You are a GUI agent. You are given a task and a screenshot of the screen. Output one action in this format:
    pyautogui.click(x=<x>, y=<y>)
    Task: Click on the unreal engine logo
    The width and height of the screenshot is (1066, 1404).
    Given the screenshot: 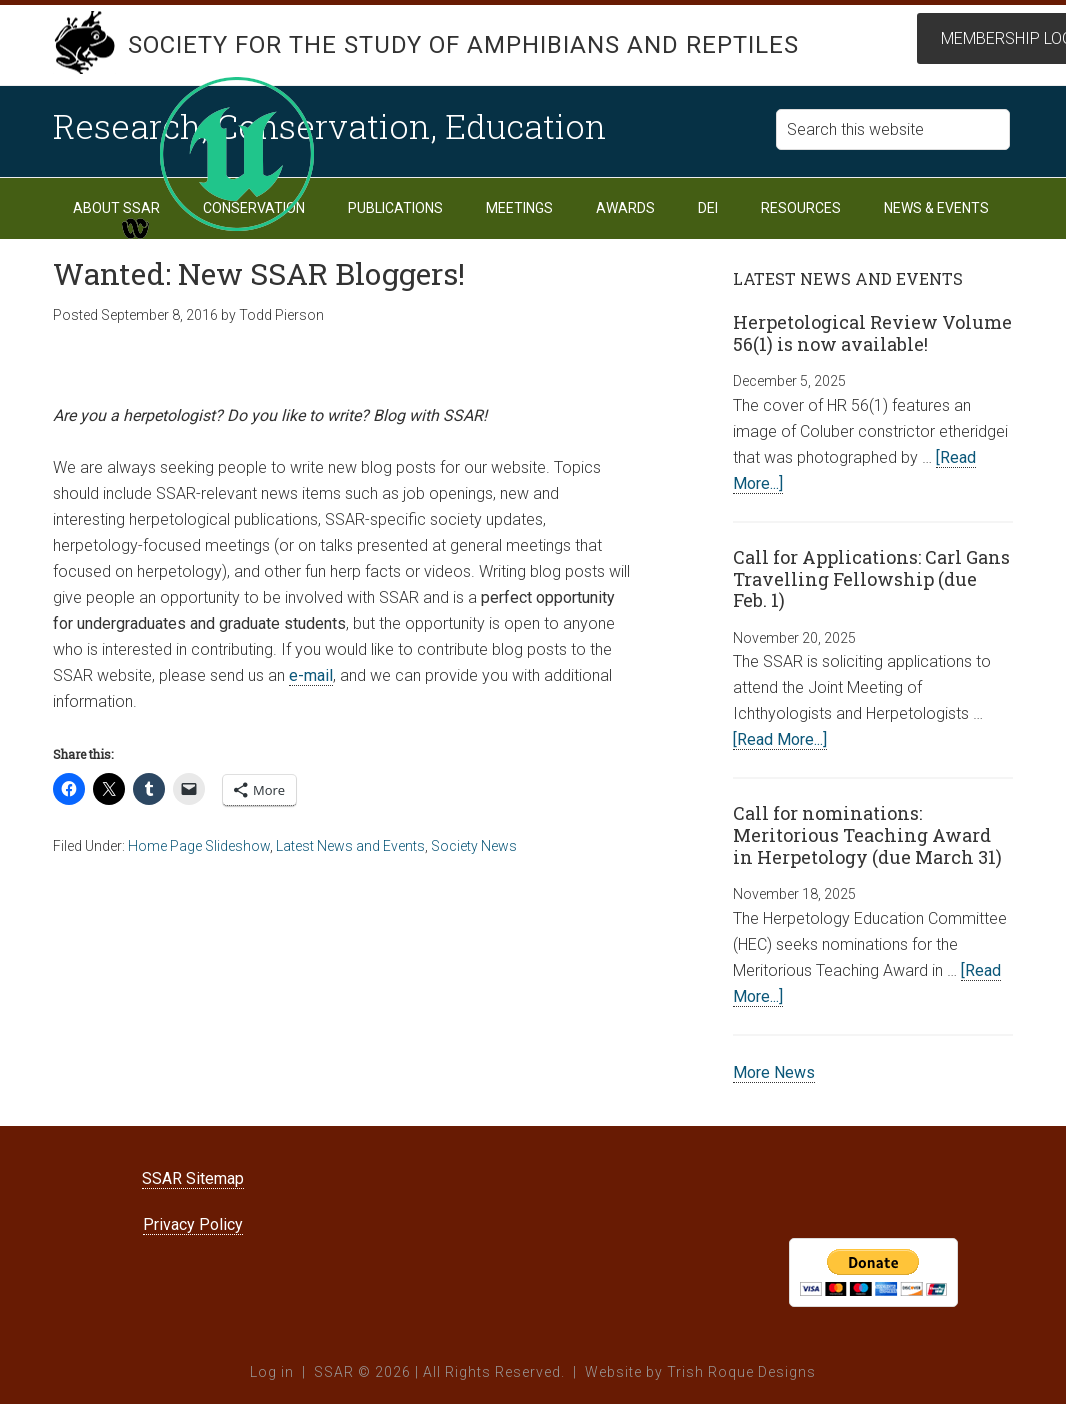 What is the action you would take?
    pyautogui.click(x=237, y=154)
    